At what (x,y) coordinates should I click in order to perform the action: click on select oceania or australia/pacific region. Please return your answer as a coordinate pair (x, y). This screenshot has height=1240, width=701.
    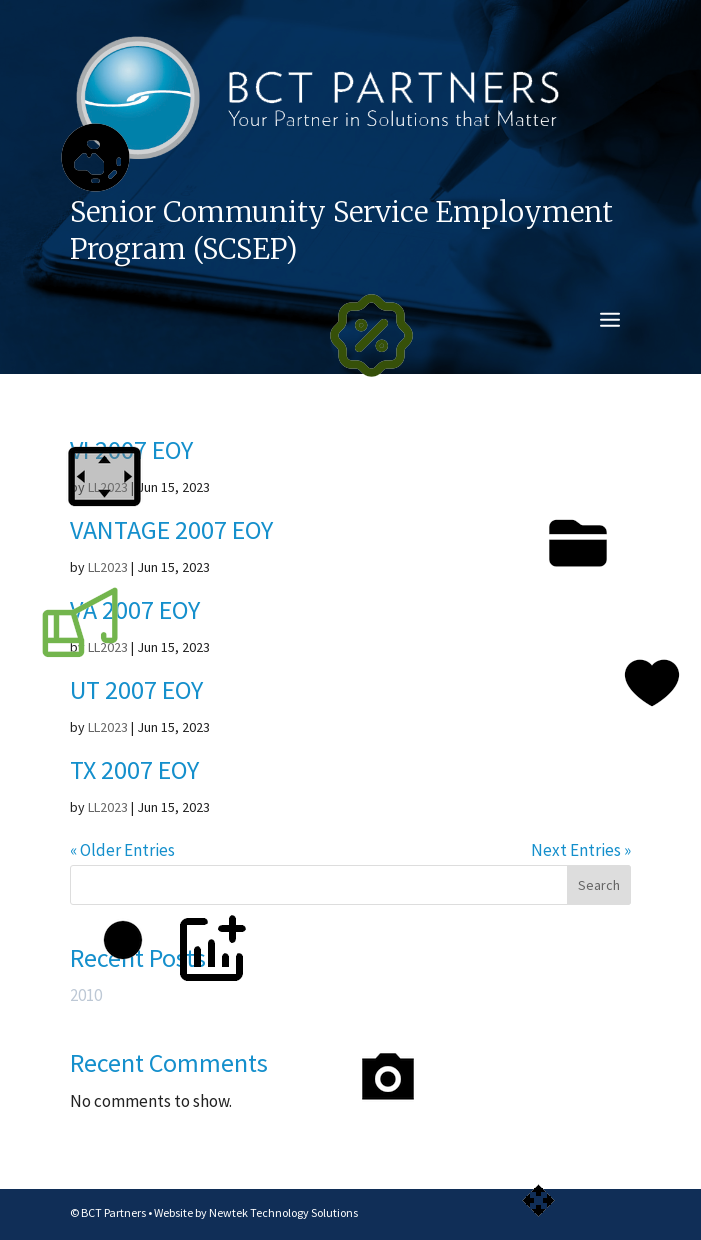
    Looking at the image, I should click on (95, 157).